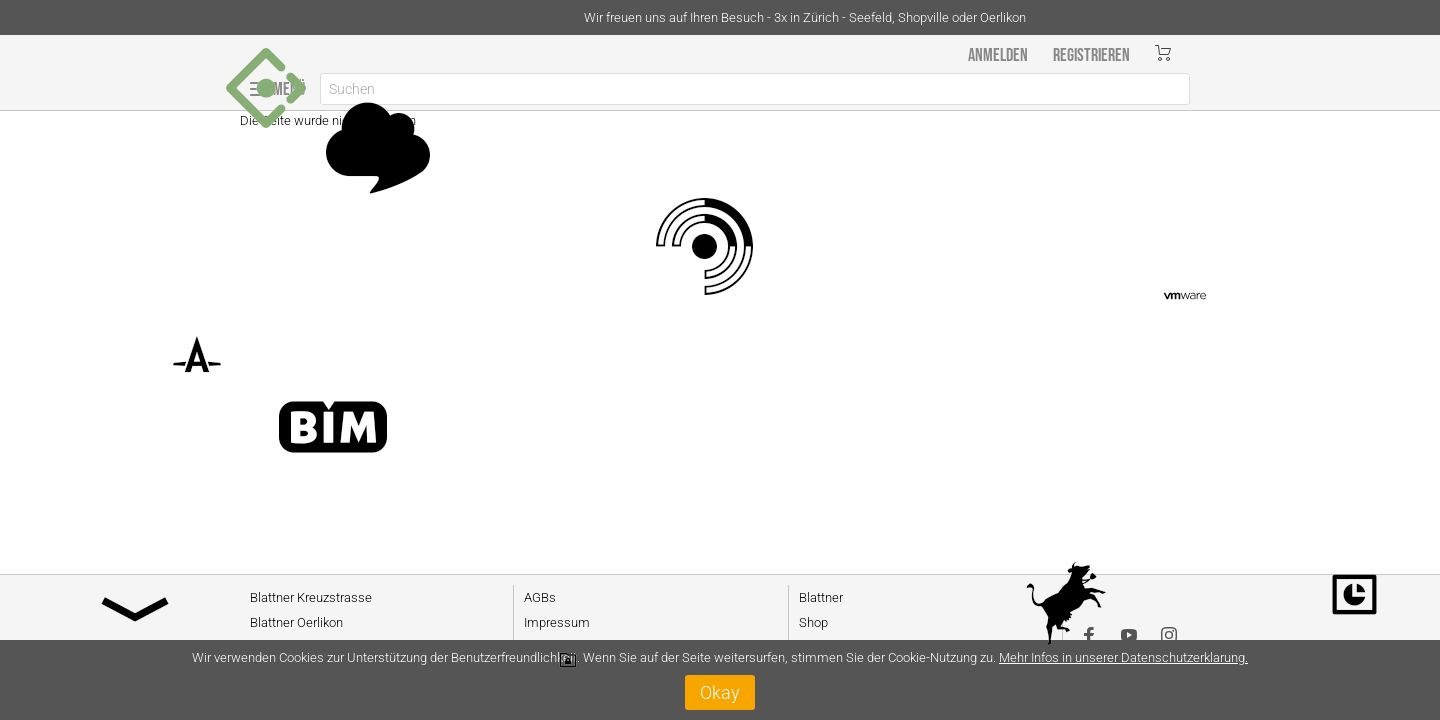 This screenshot has height=720, width=1440. What do you see at coordinates (1354, 594) in the screenshot?
I see `view business analytics dashboard` at bounding box center [1354, 594].